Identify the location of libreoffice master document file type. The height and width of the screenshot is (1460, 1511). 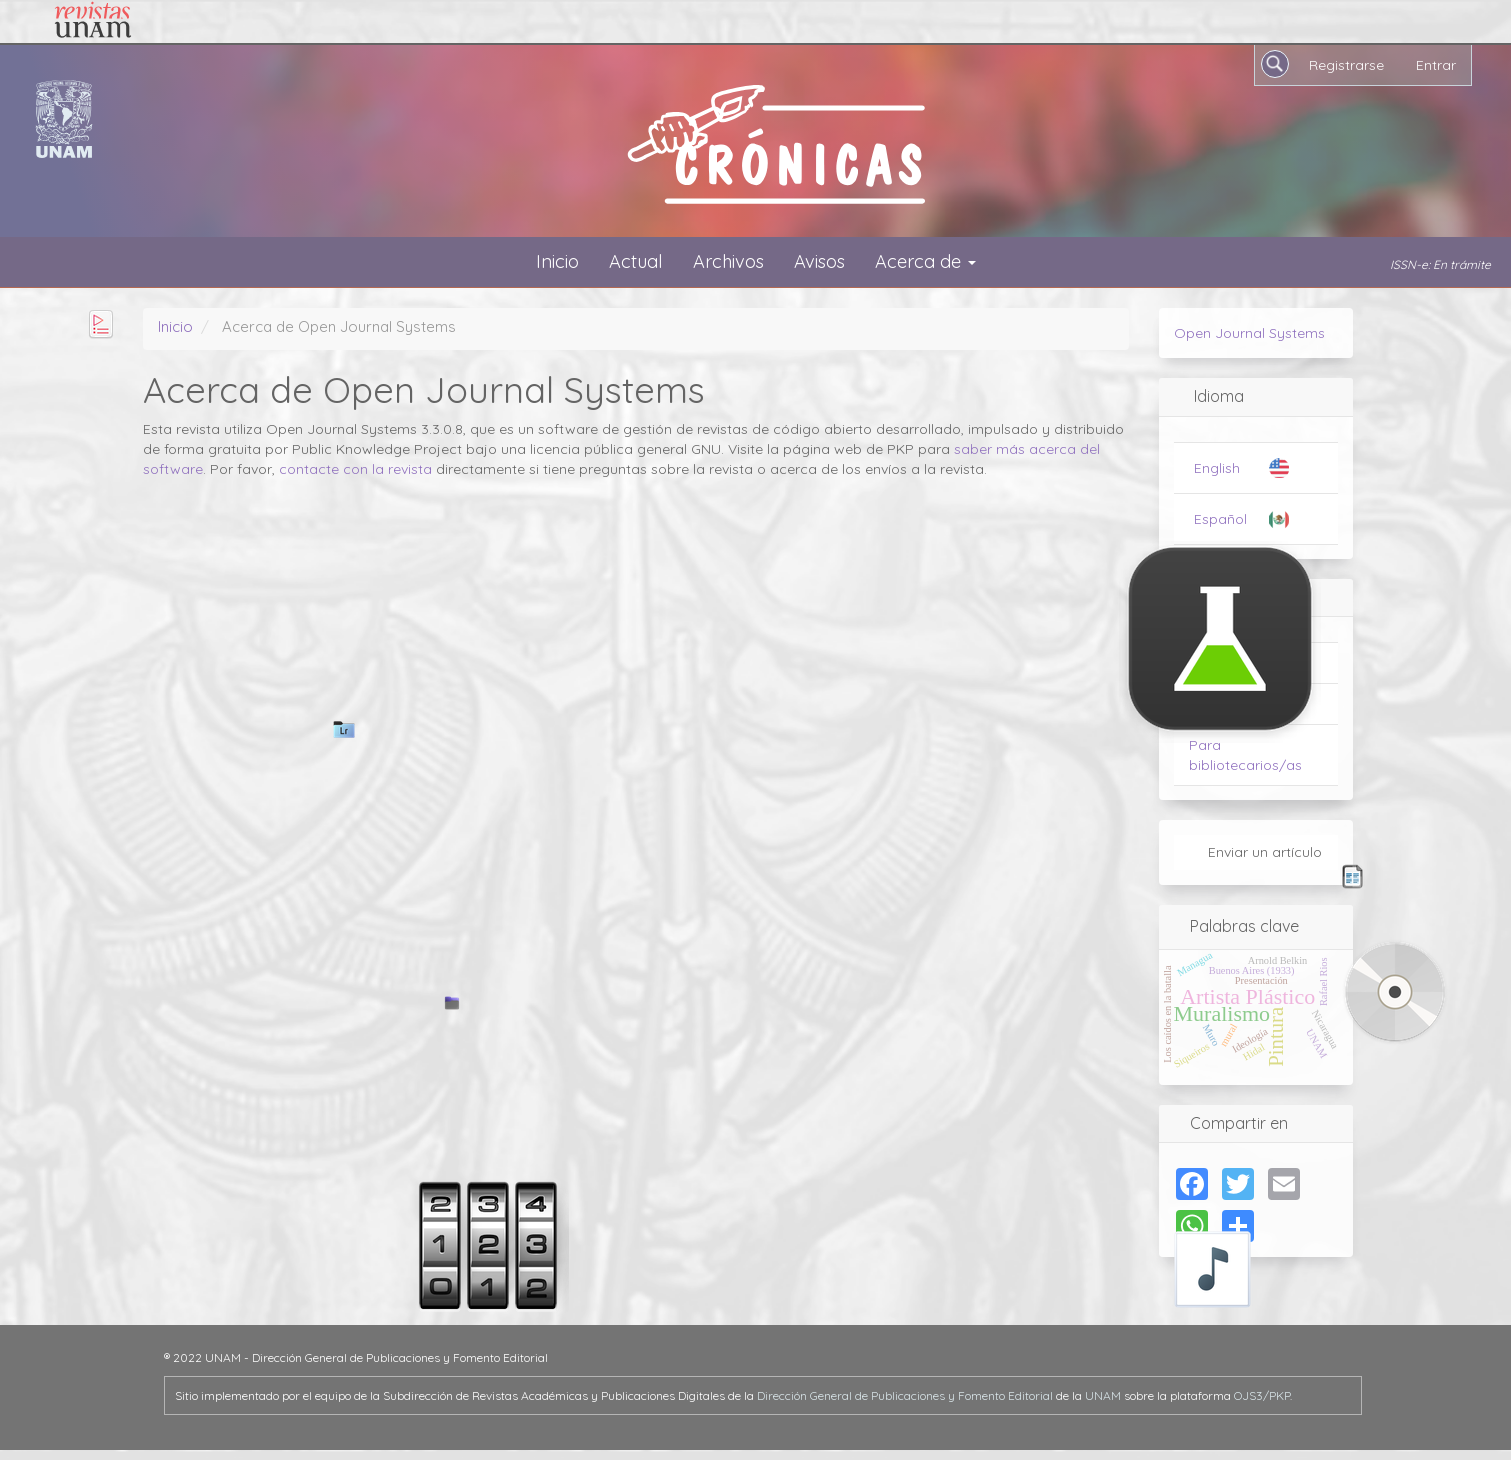
(1352, 876).